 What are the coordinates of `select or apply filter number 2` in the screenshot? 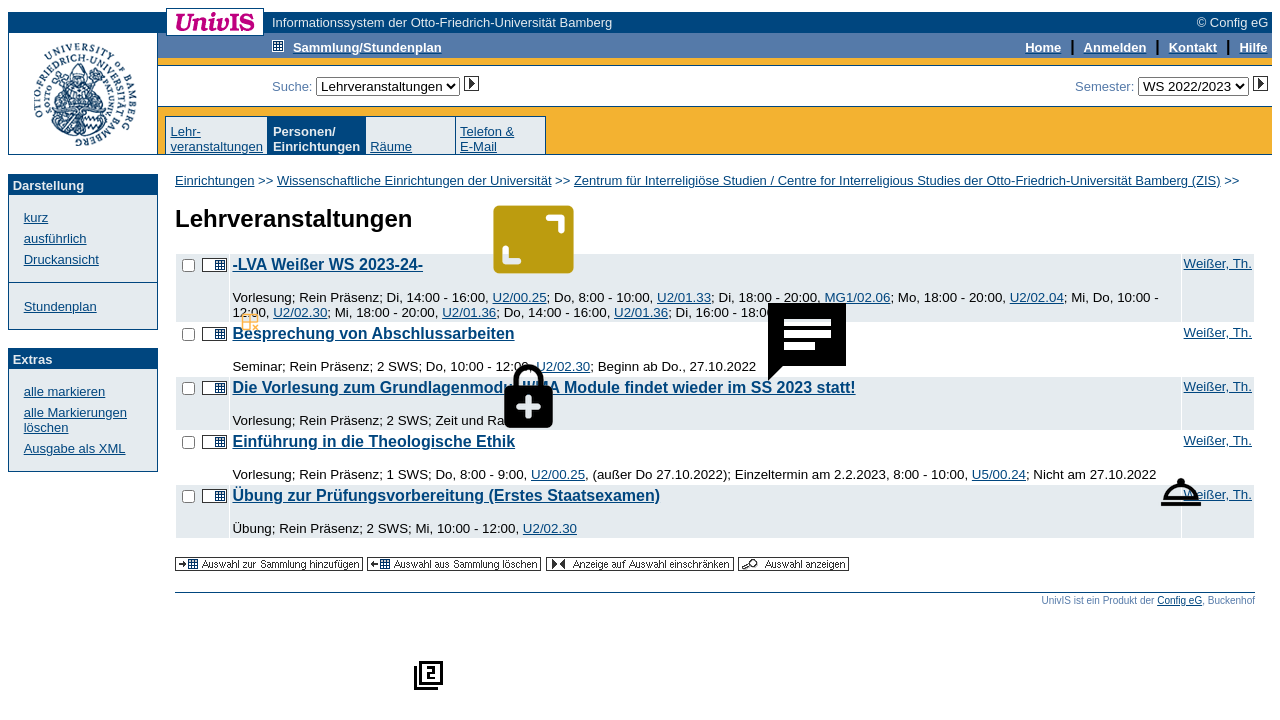 It's located at (428, 675).